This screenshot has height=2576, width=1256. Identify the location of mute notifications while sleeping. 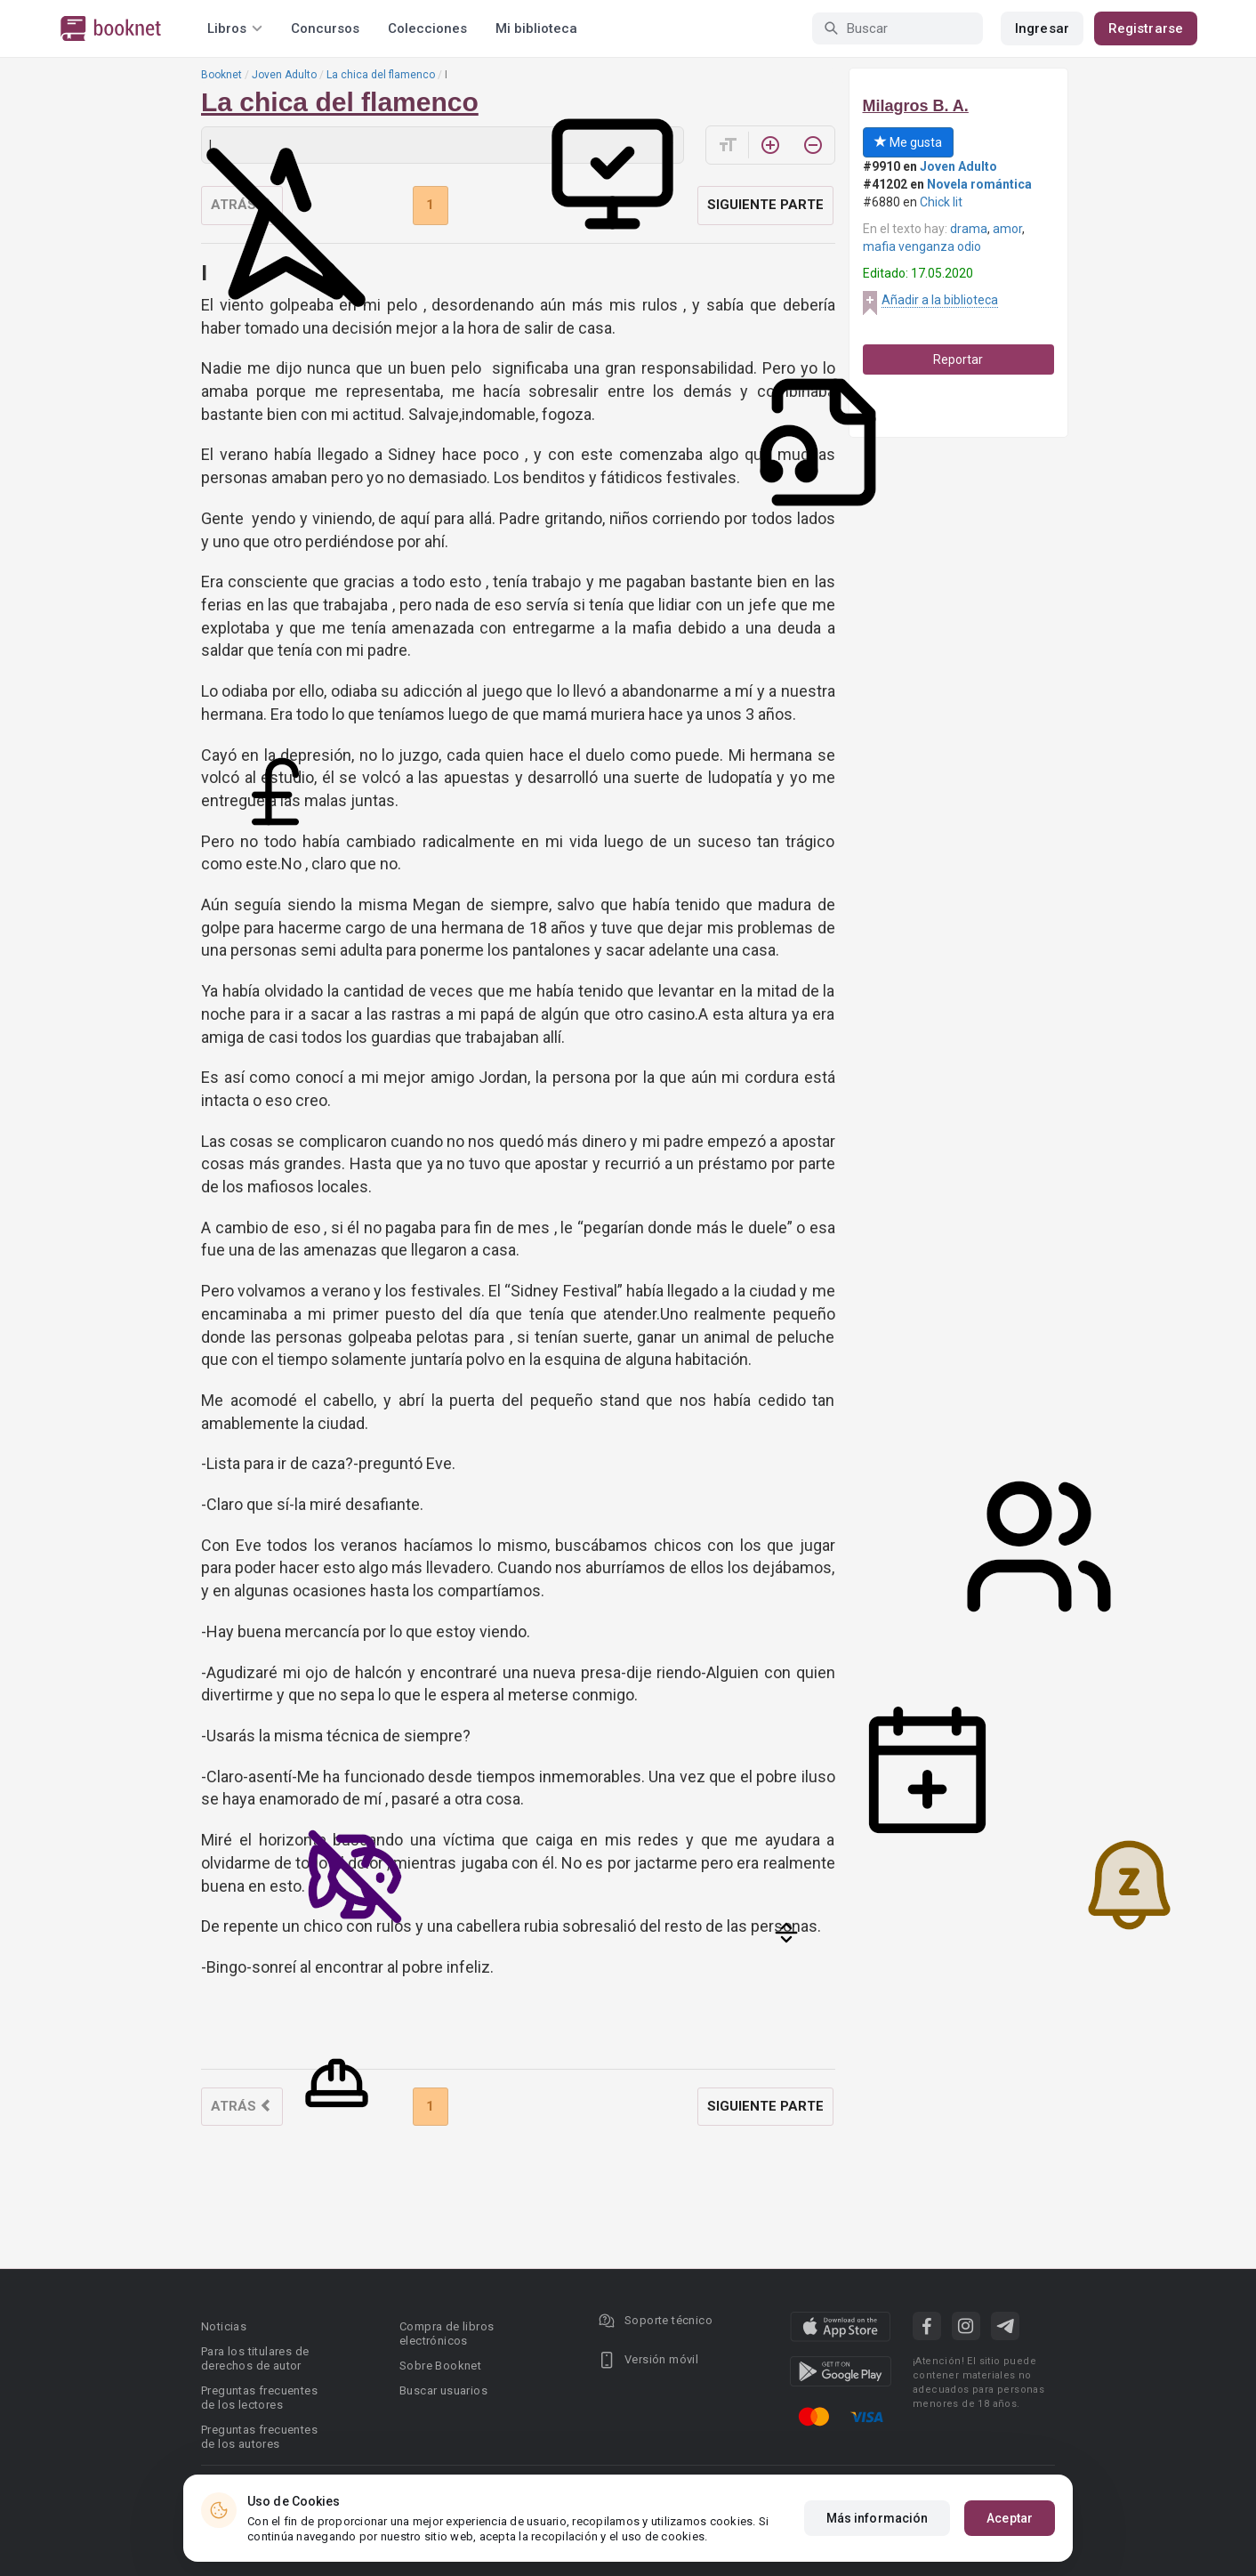
(1129, 1885).